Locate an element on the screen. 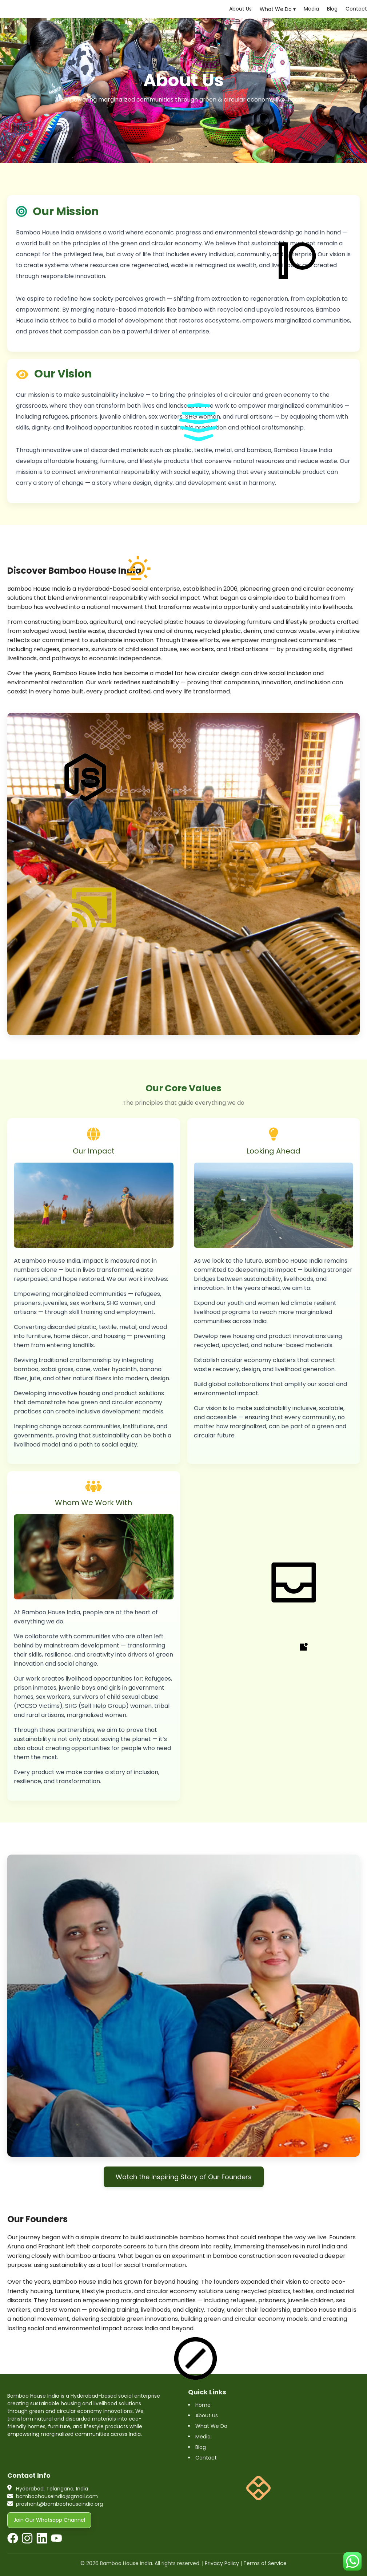  Node.js runtime environment logo is located at coordinates (85, 777).